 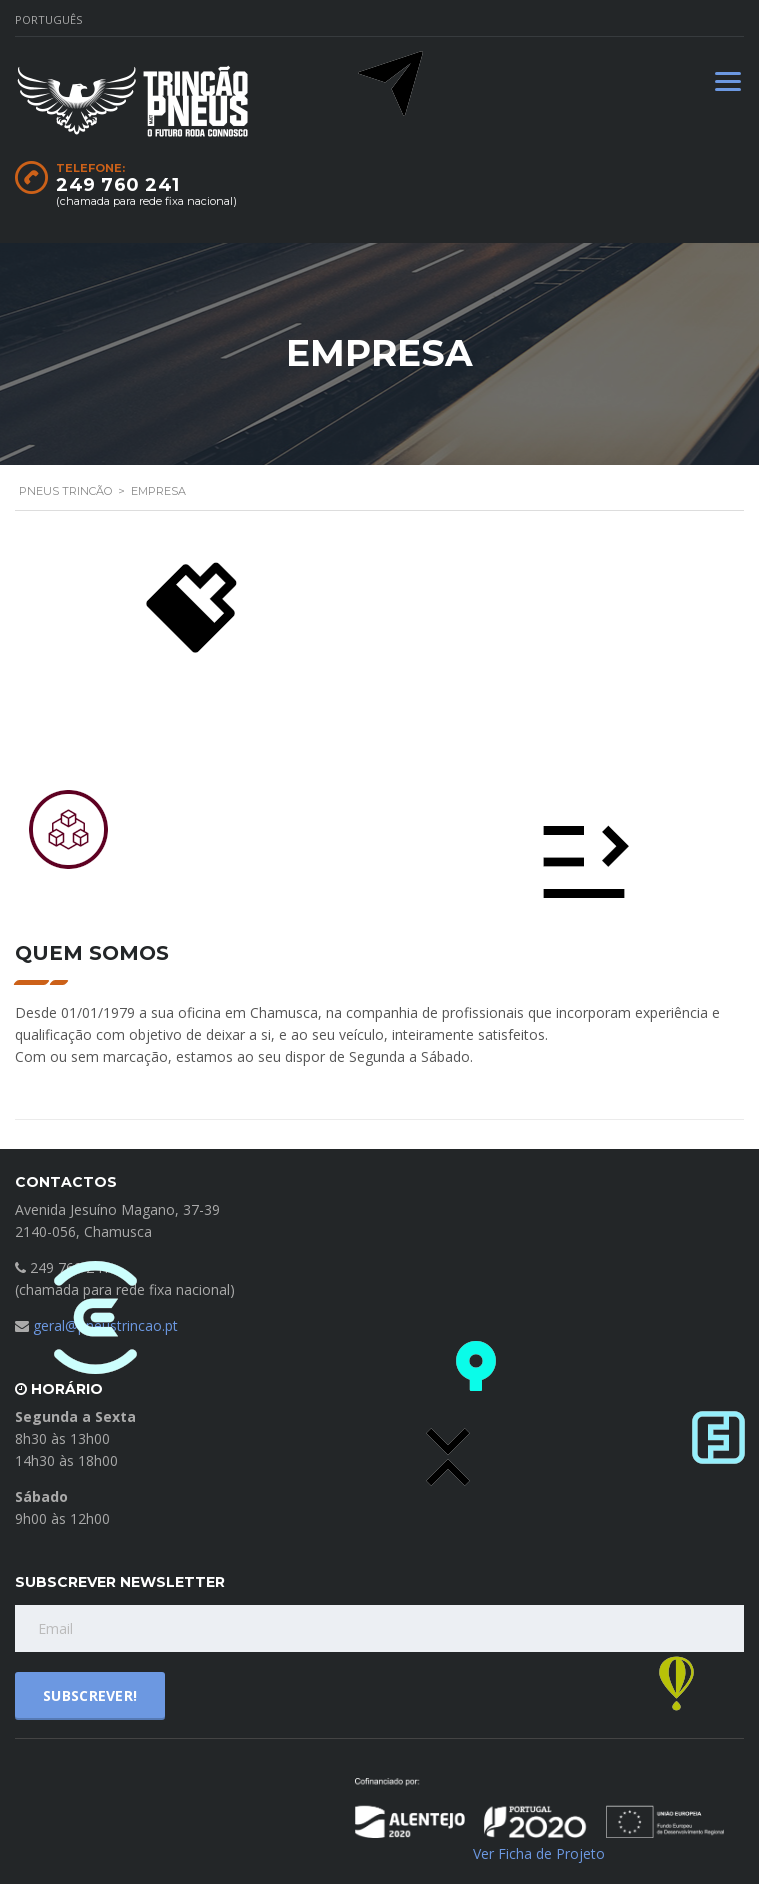 I want to click on send plane logo, so click(x=391, y=82).